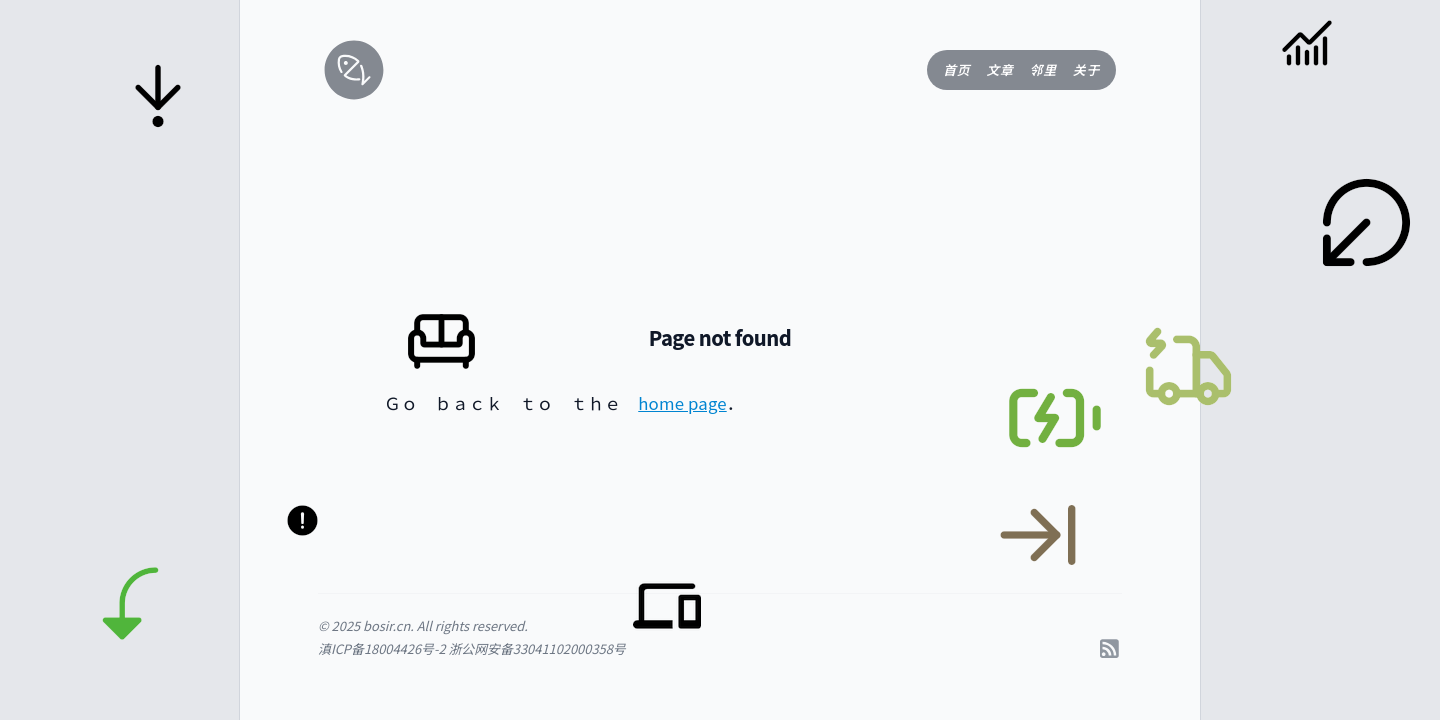 This screenshot has width=1440, height=720. What do you see at coordinates (158, 96) in the screenshot?
I see `download to a specific location` at bounding box center [158, 96].